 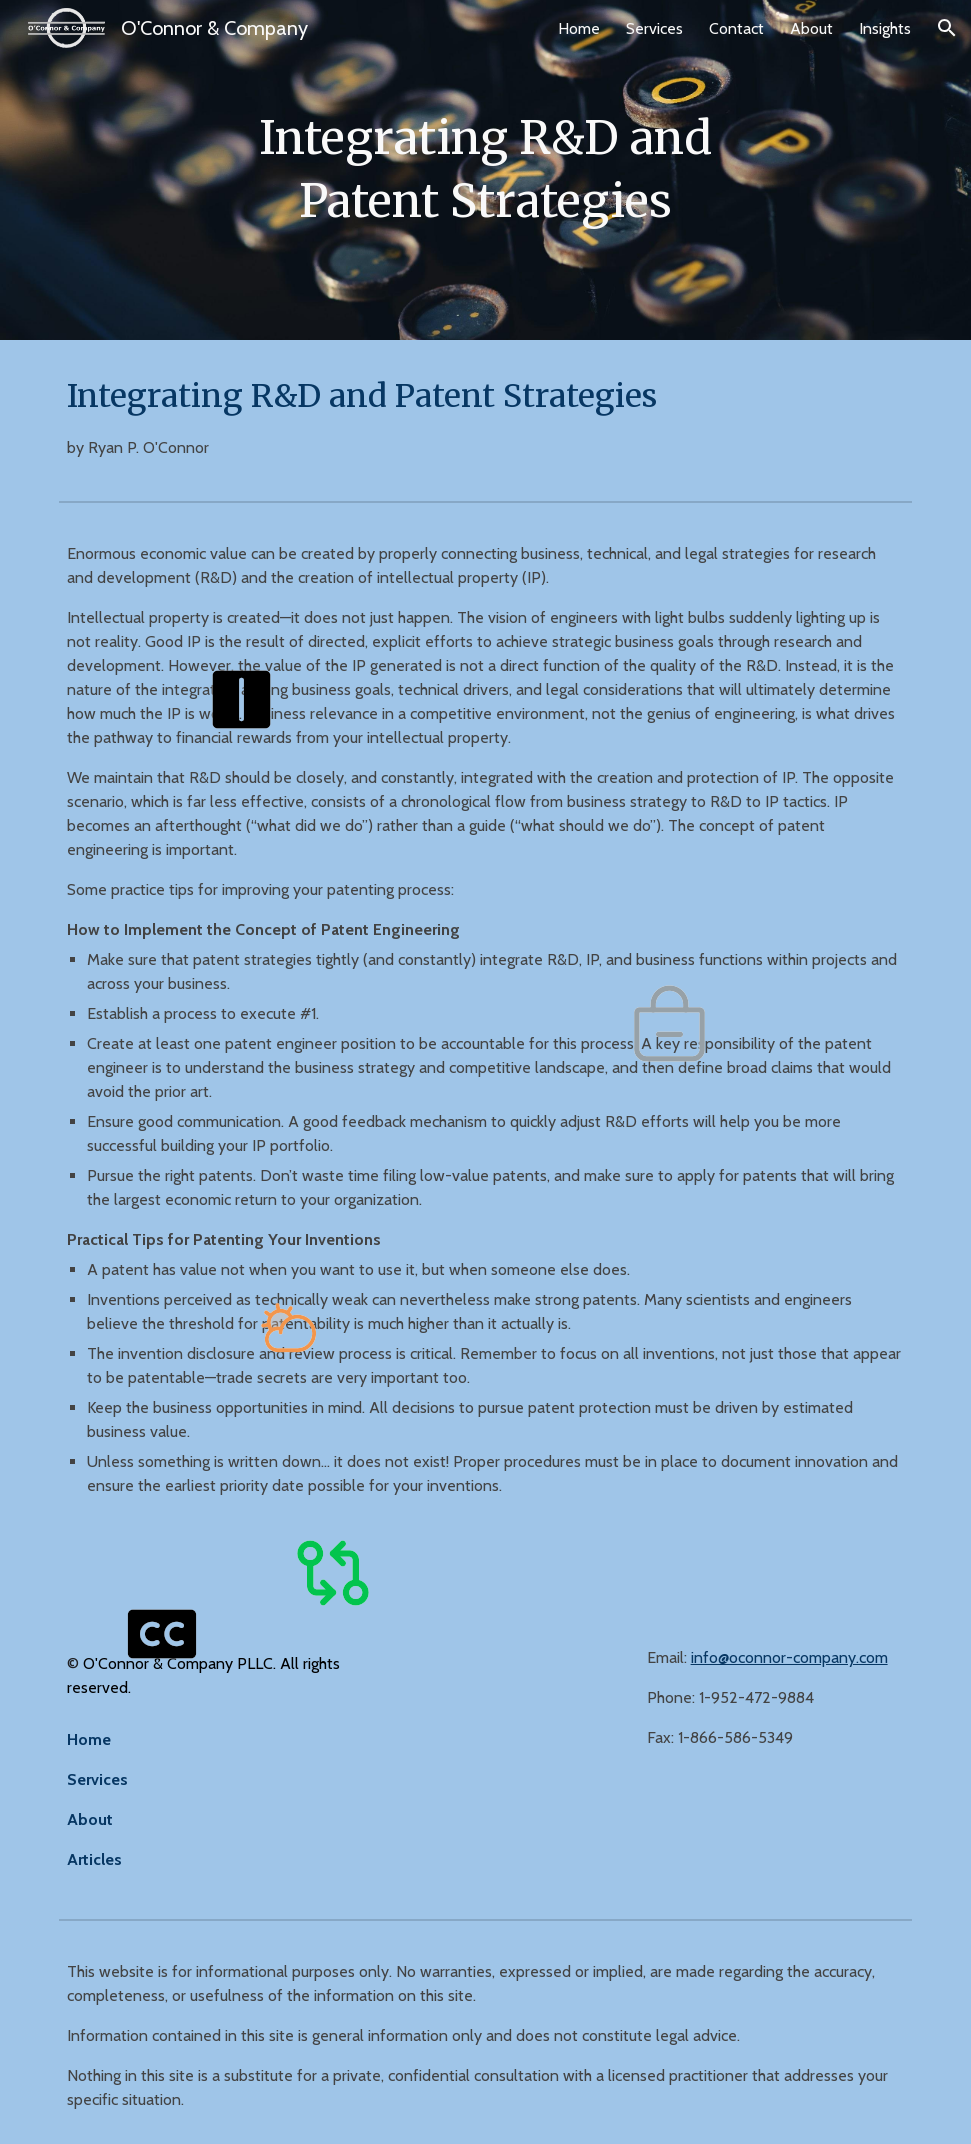 I want to click on remove item from shopping bag, so click(x=669, y=1023).